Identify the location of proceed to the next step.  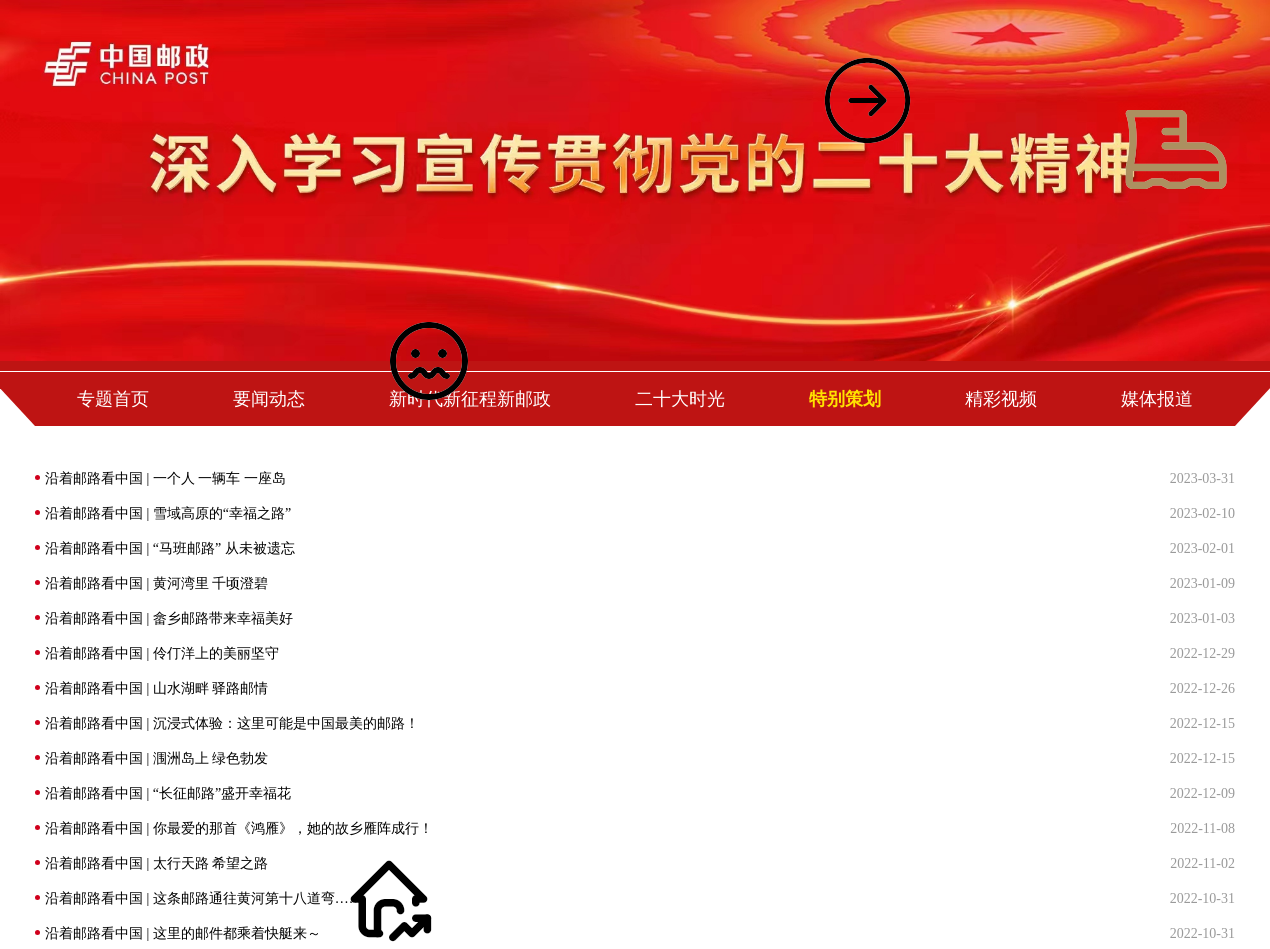
(867, 100).